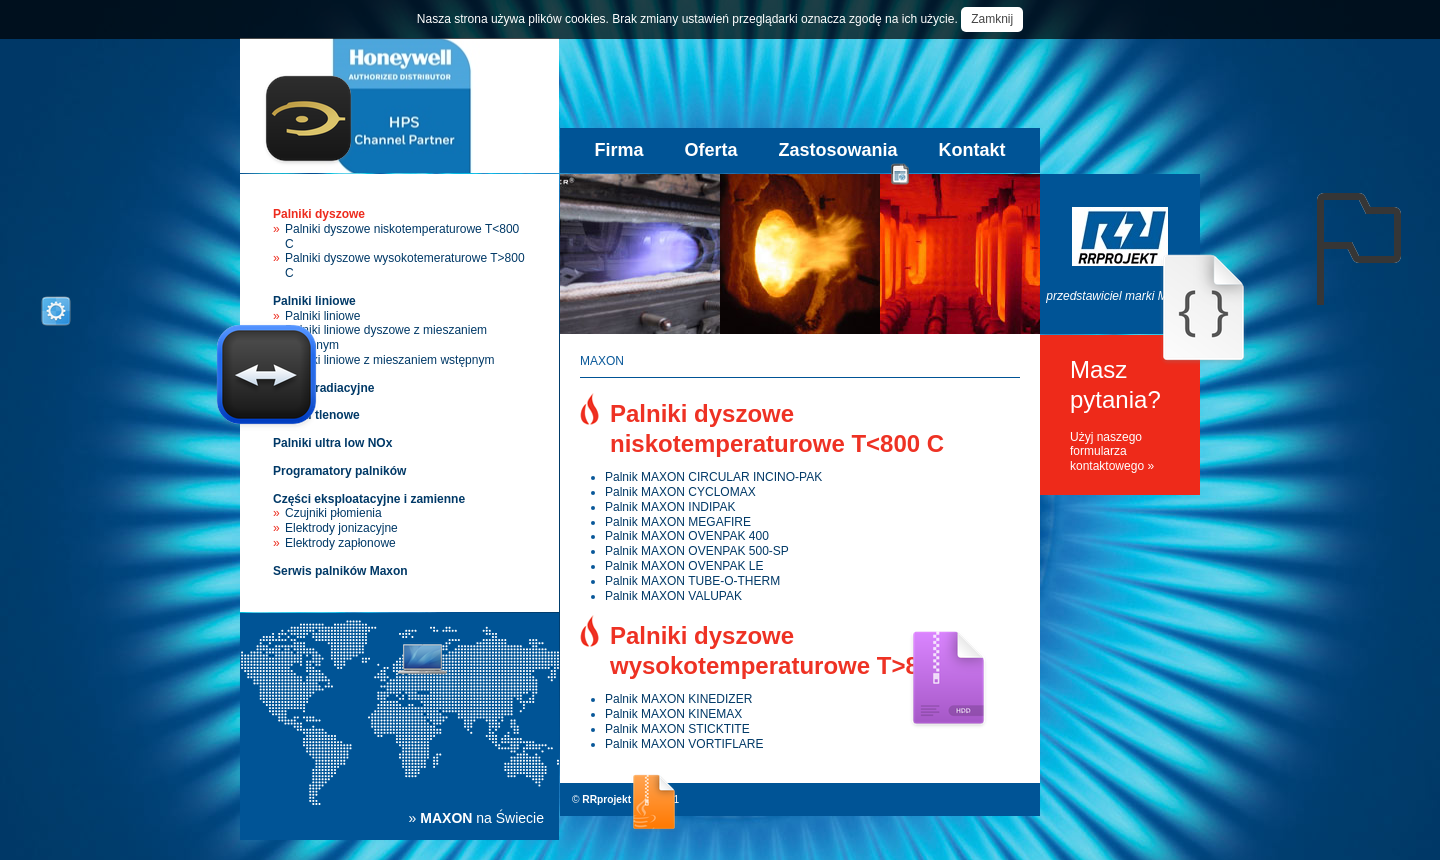 This screenshot has width=1440, height=860. What do you see at coordinates (1203, 309) in the screenshot?
I see `a blank or empty script file` at bounding box center [1203, 309].